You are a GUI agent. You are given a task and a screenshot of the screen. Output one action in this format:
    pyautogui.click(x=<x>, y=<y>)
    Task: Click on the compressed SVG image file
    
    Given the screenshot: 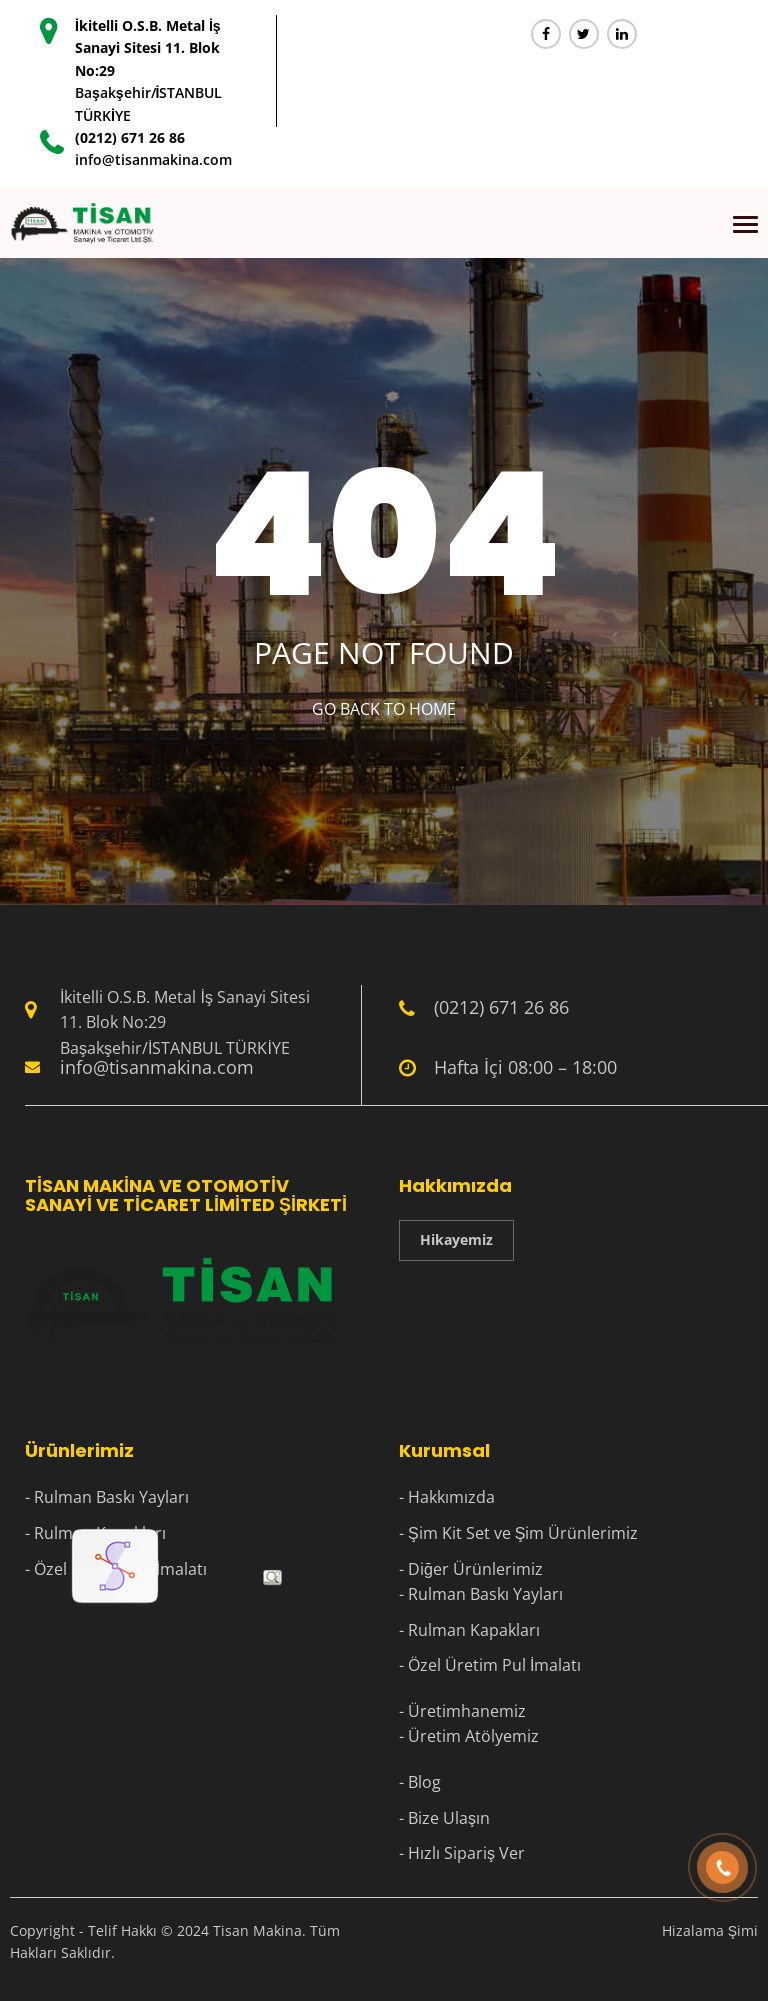 What is the action you would take?
    pyautogui.click(x=115, y=1563)
    